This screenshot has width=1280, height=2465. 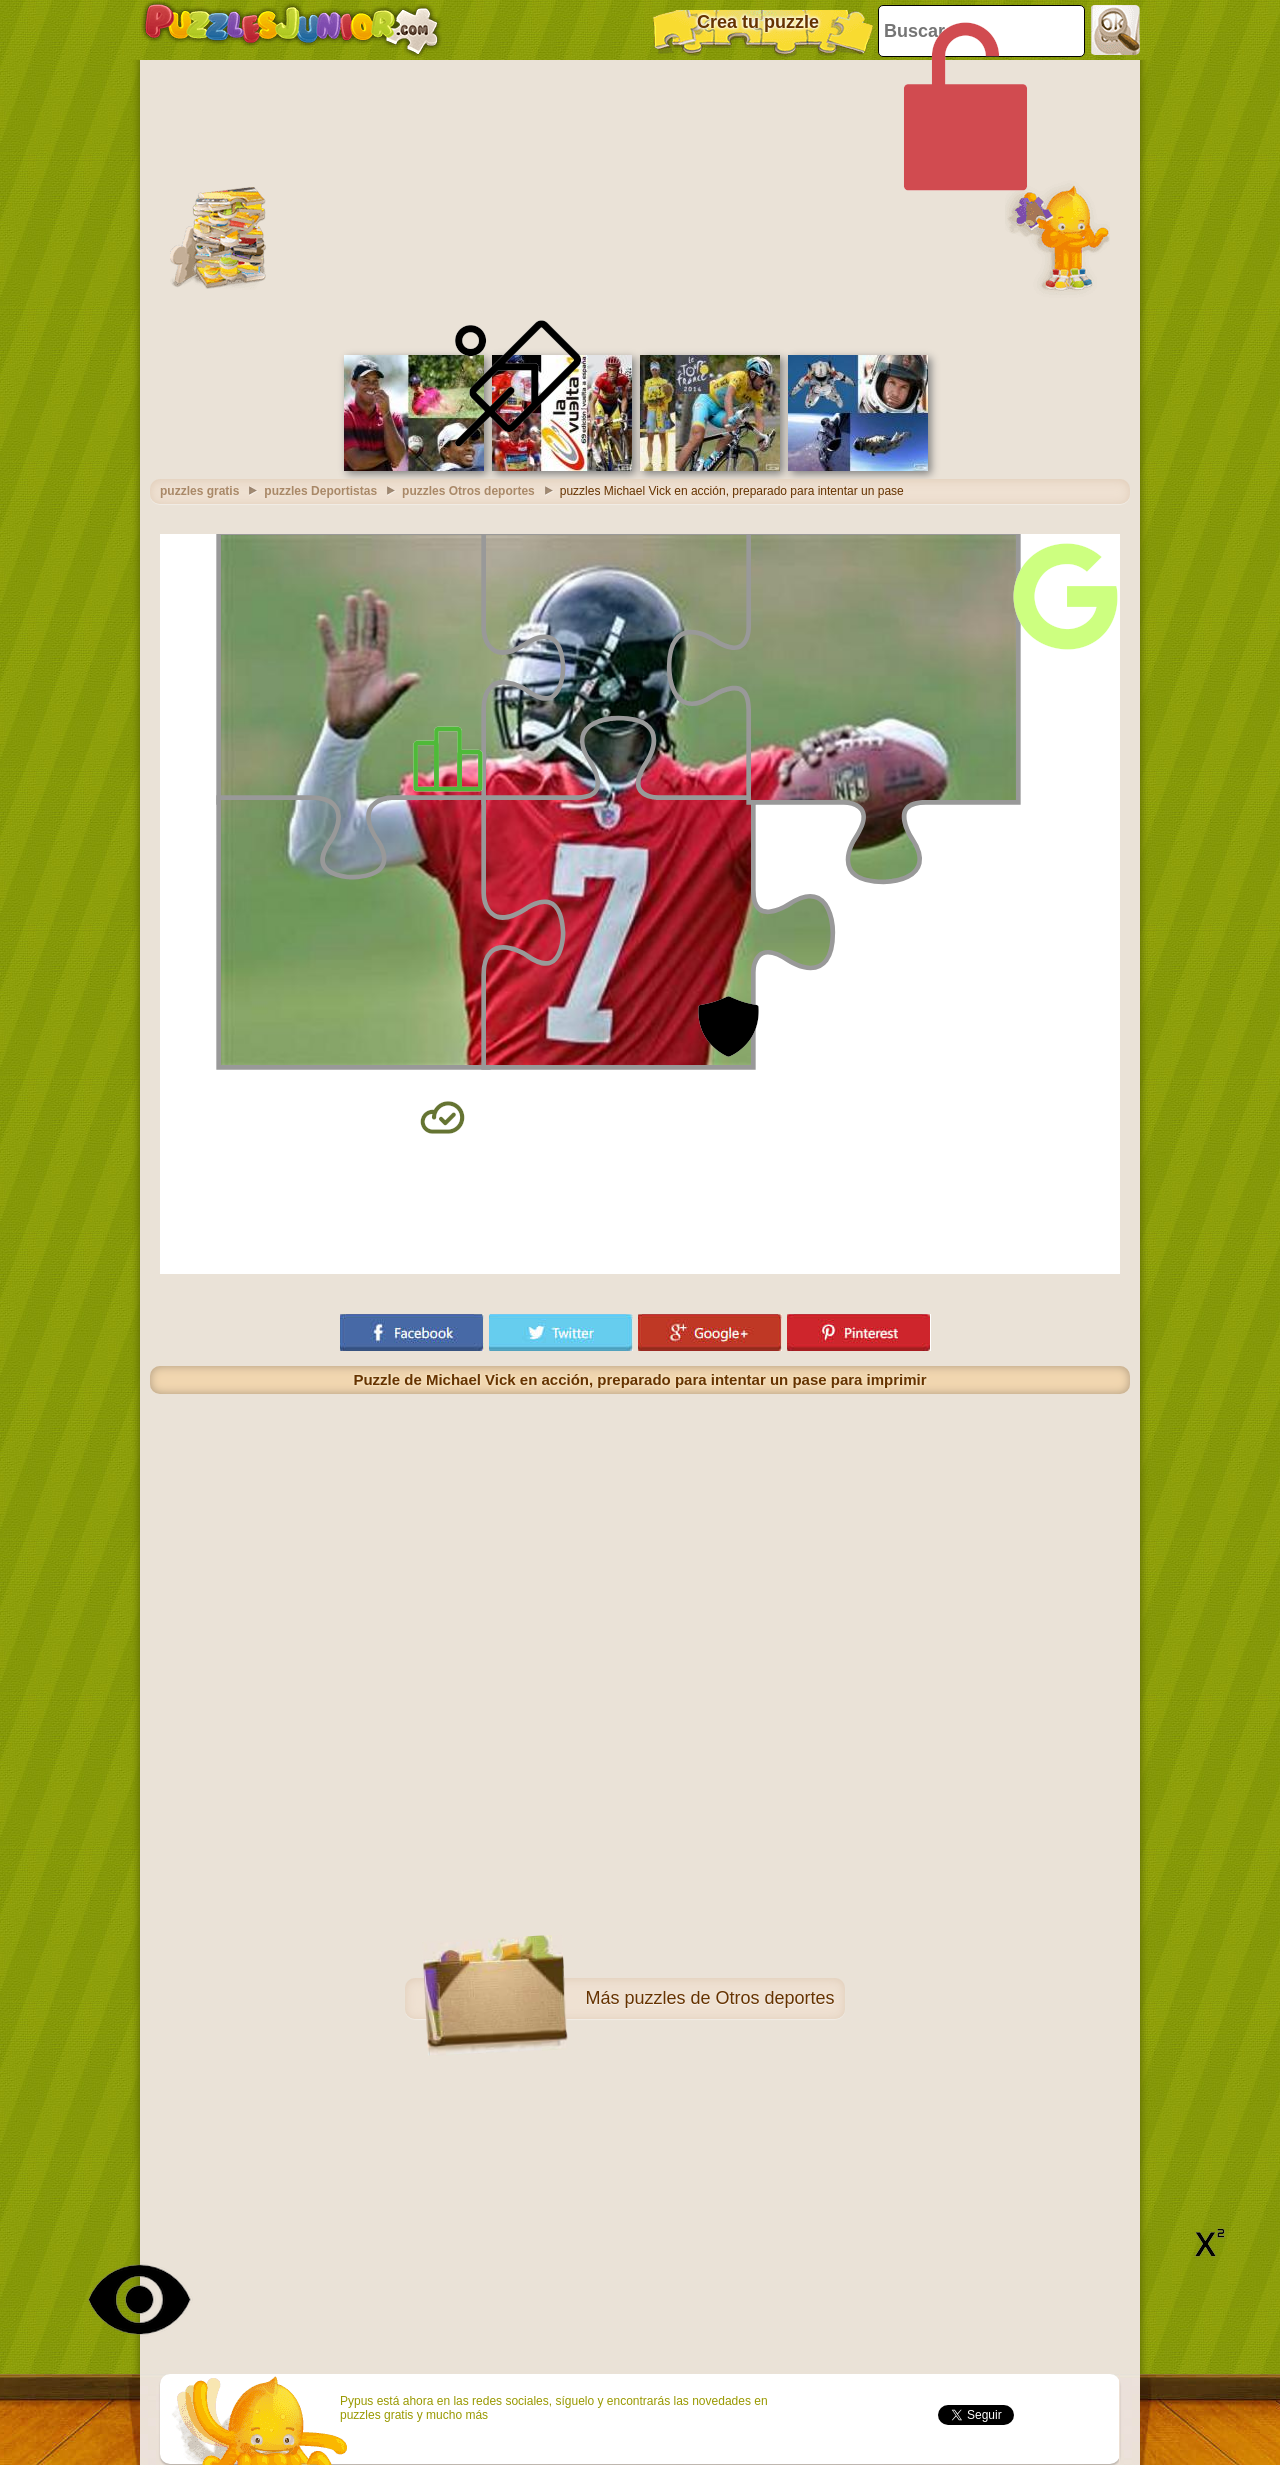 I want to click on view or preview content, so click(x=139, y=2299).